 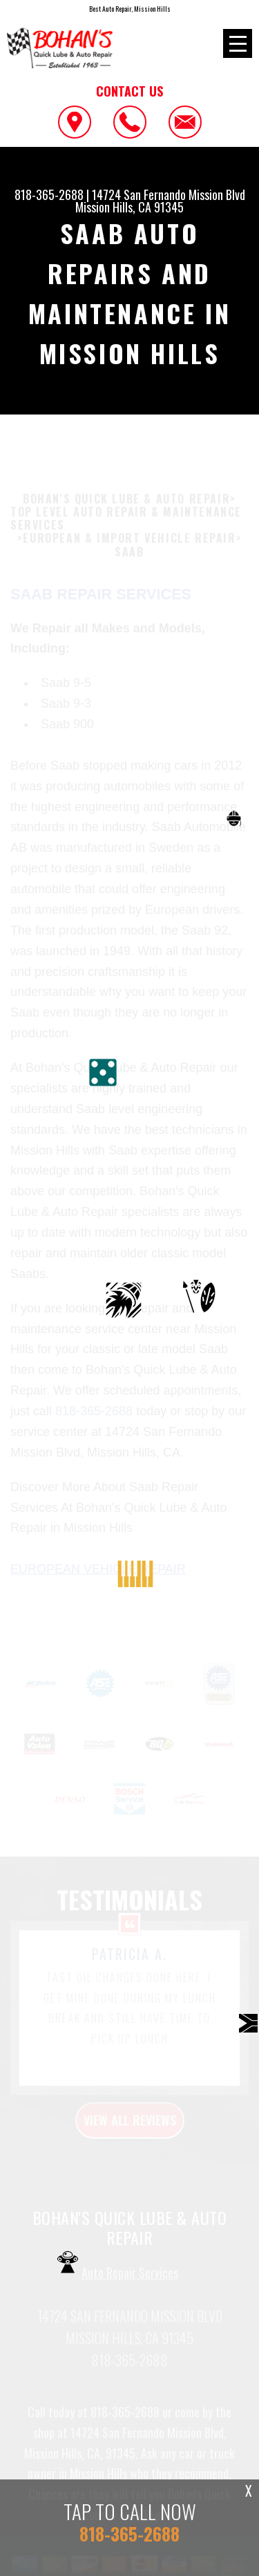 I want to click on roll the dice or generate a random number, so click(x=103, y=1072).